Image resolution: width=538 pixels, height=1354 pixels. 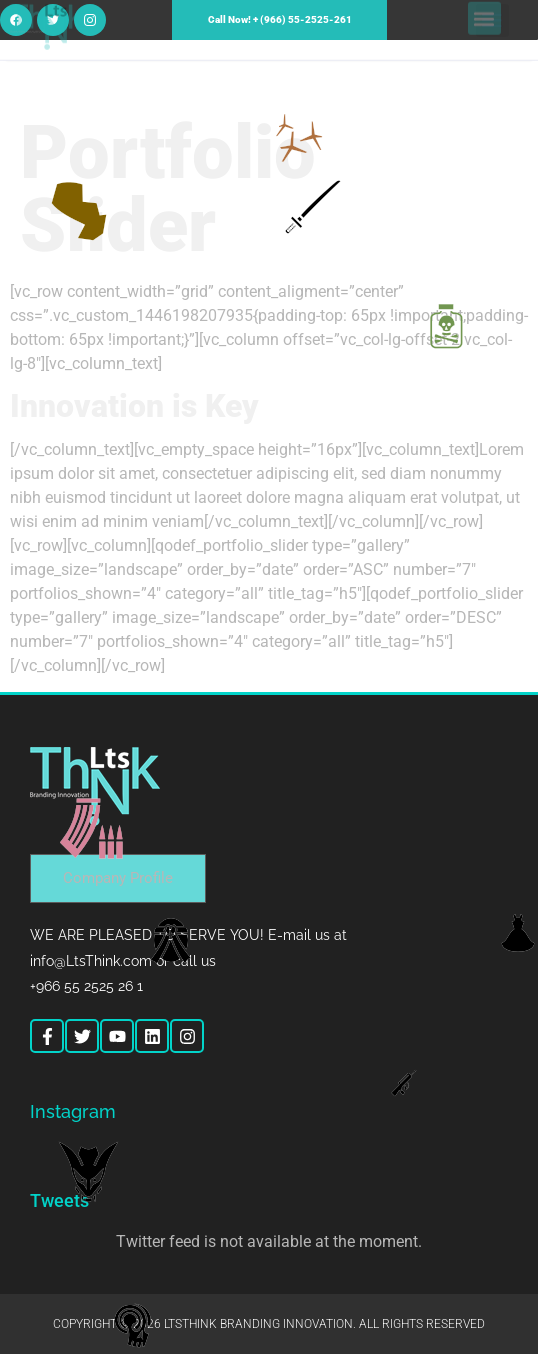 What do you see at coordinates (79, 211) in the screenshot?
I see `select Paraguay as your country or region` at bounding box center [79, 211].